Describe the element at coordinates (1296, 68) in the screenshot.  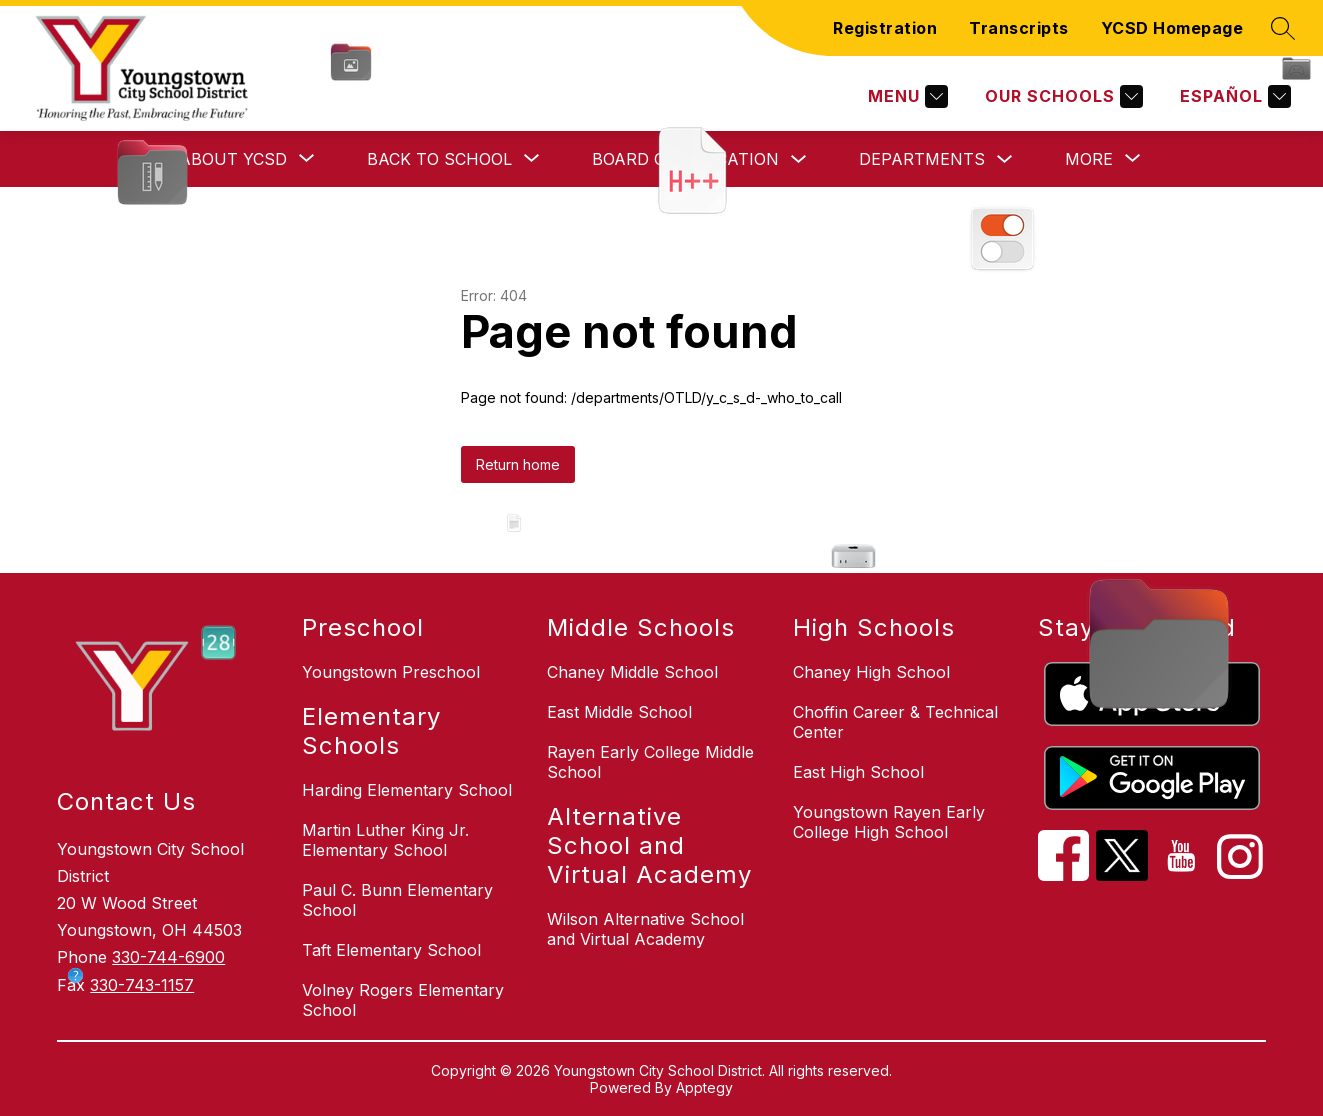
I see `open your games folder` at that location.